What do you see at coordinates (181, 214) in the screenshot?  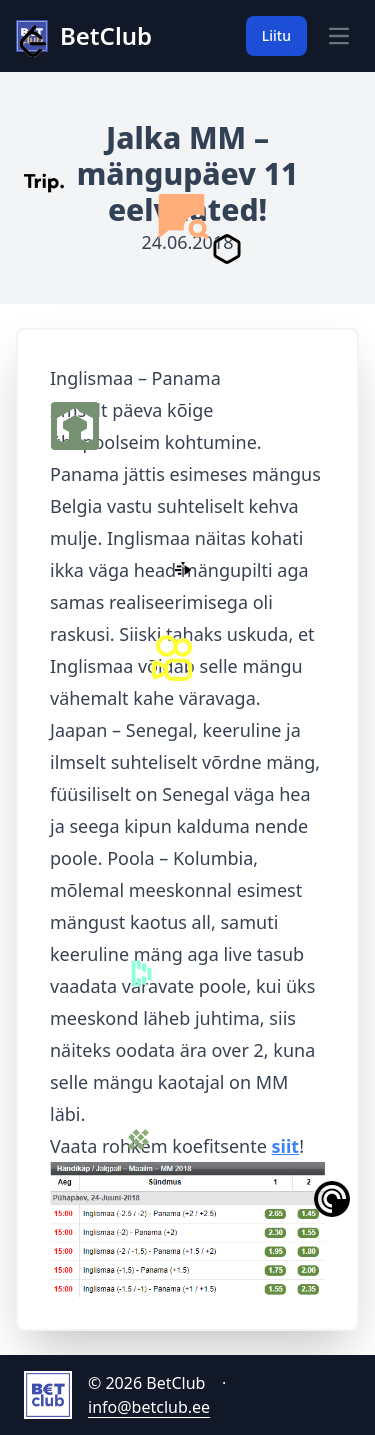 I see `search through chat messages` at bounding box center [181, 214].